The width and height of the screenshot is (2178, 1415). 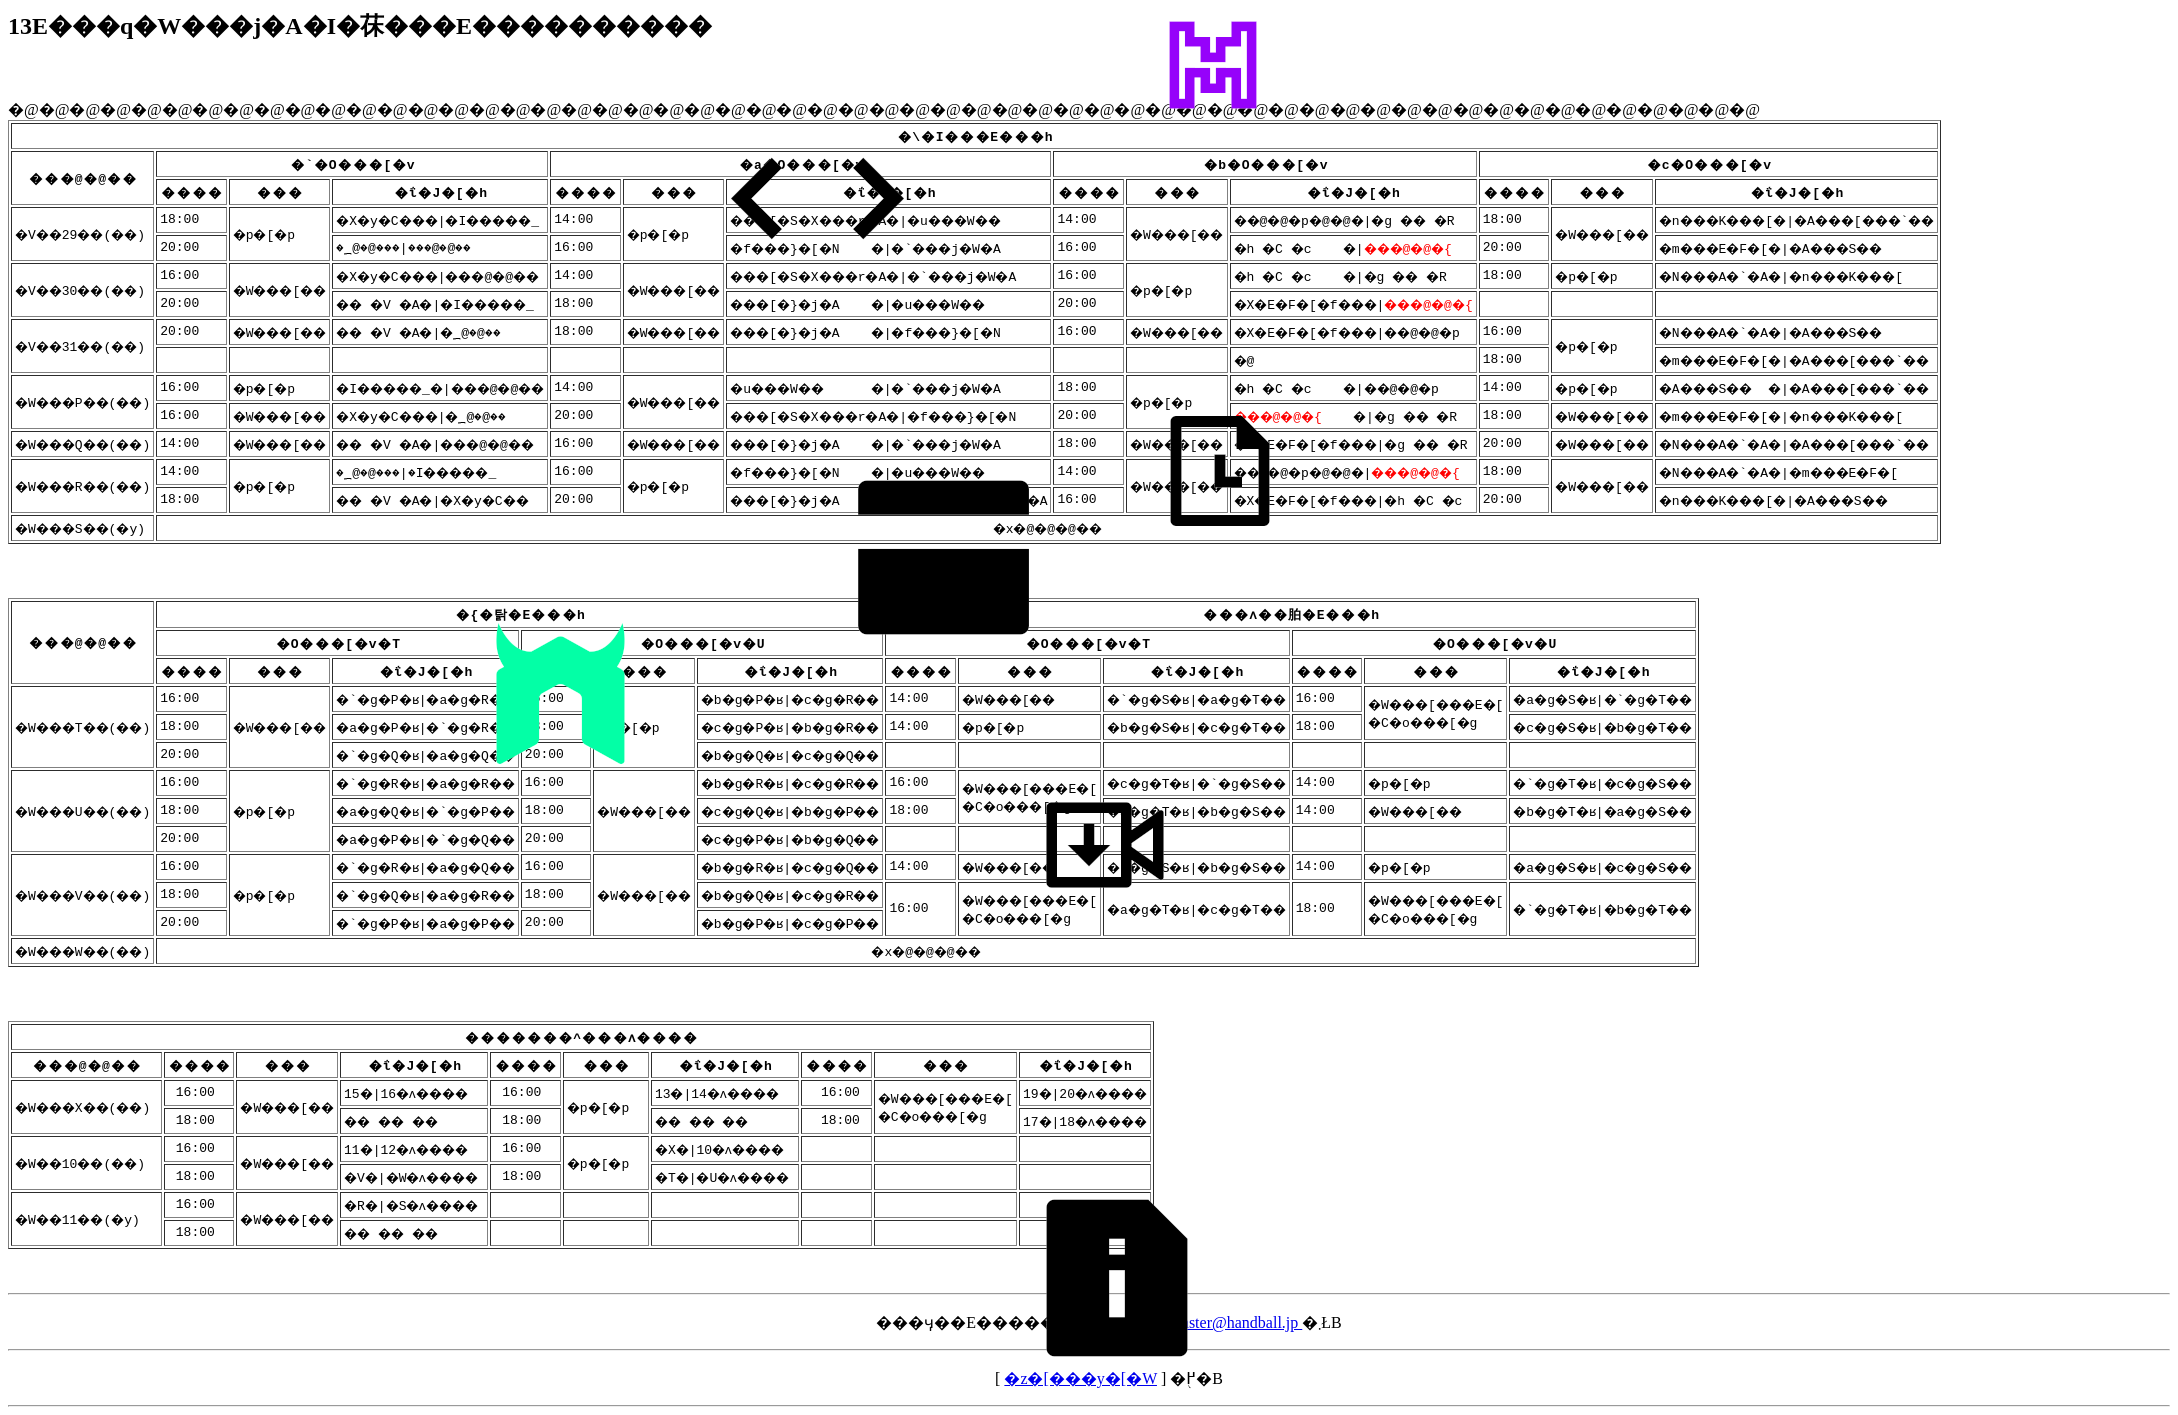 What do you see at coordinates (1220, 471) in the screenshot?
I see `view file version history` at bounding box center [1220, 471].